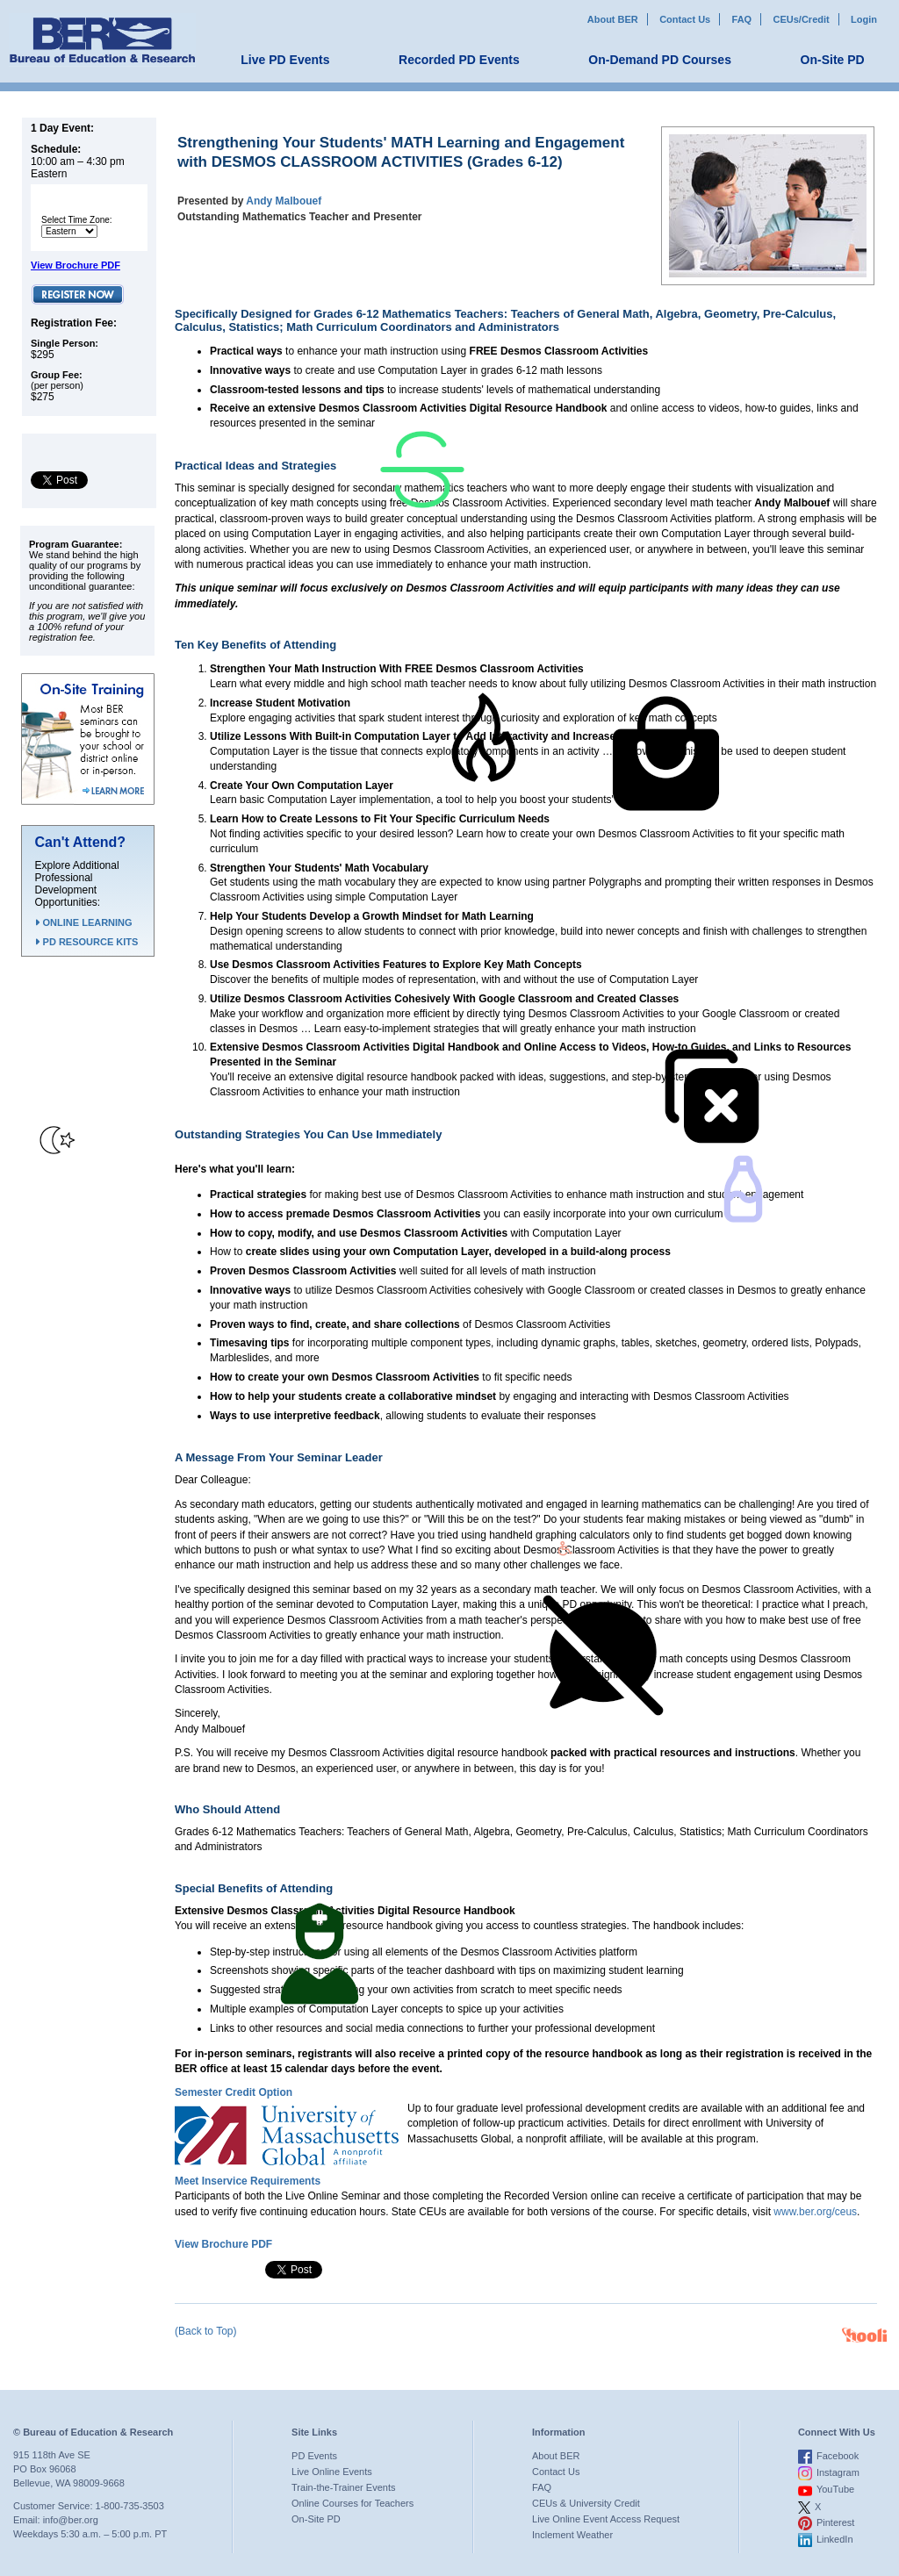 Image resolution: width=899 pixels, height=2576 pixels. Describe the element at coordinates (665, 753) in the screenshot. I see `view your shopping bag` at that location.